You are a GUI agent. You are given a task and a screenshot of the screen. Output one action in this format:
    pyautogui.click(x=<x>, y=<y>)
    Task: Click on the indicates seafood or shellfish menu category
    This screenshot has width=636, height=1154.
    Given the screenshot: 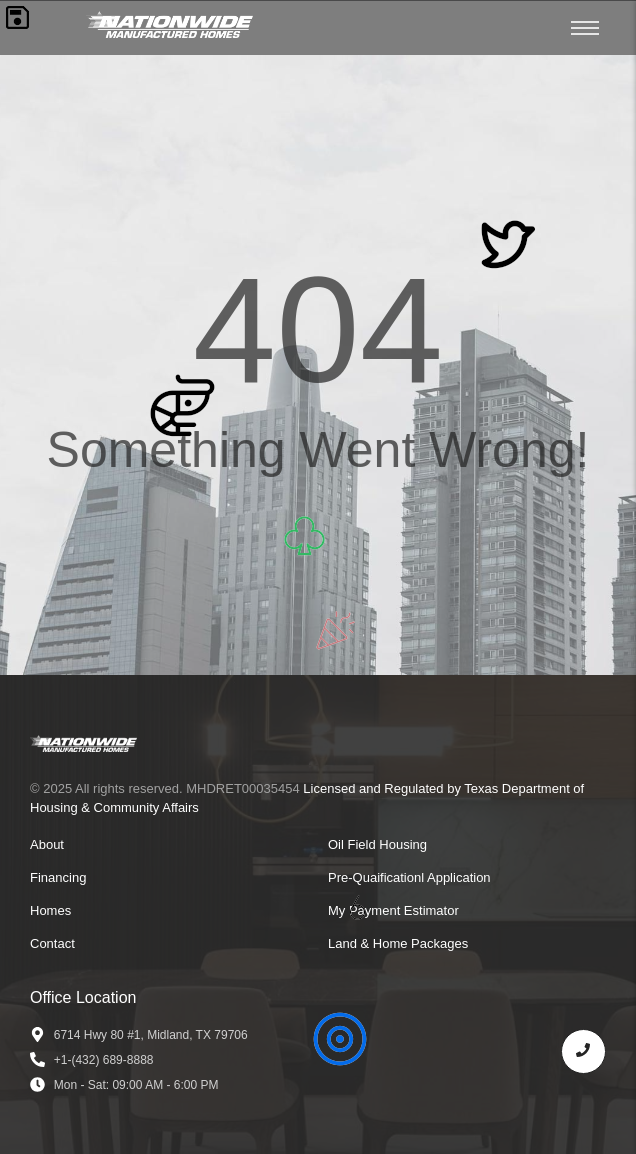 What is the action you would take?
    pyautogui.click(x=182, y=406)
    